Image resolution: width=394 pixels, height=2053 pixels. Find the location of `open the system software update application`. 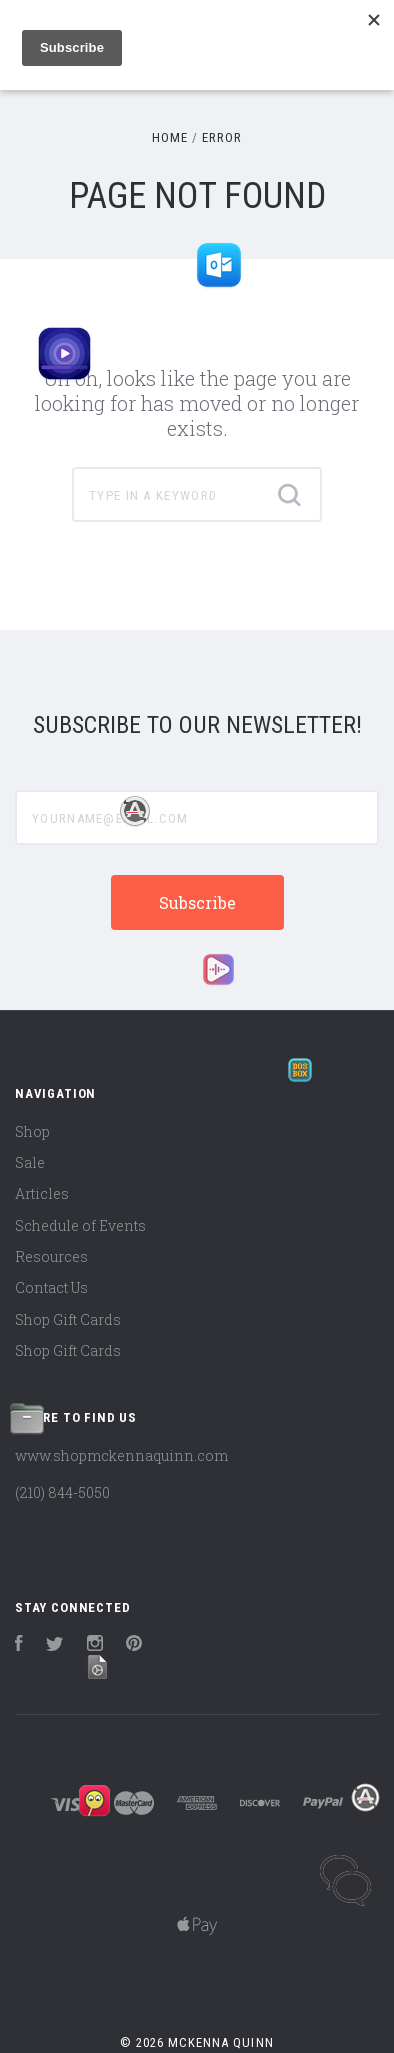

open the system software update application is located at coordinates (365, 1797).